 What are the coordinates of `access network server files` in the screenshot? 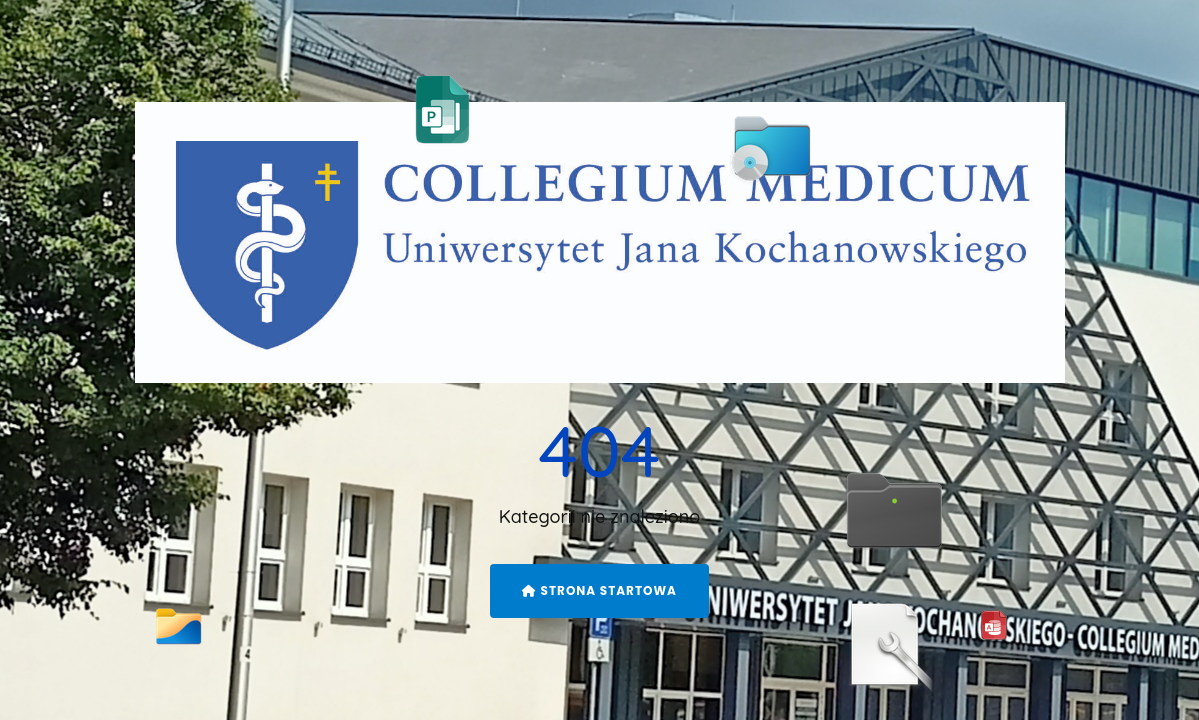 It's located at (894, 513).